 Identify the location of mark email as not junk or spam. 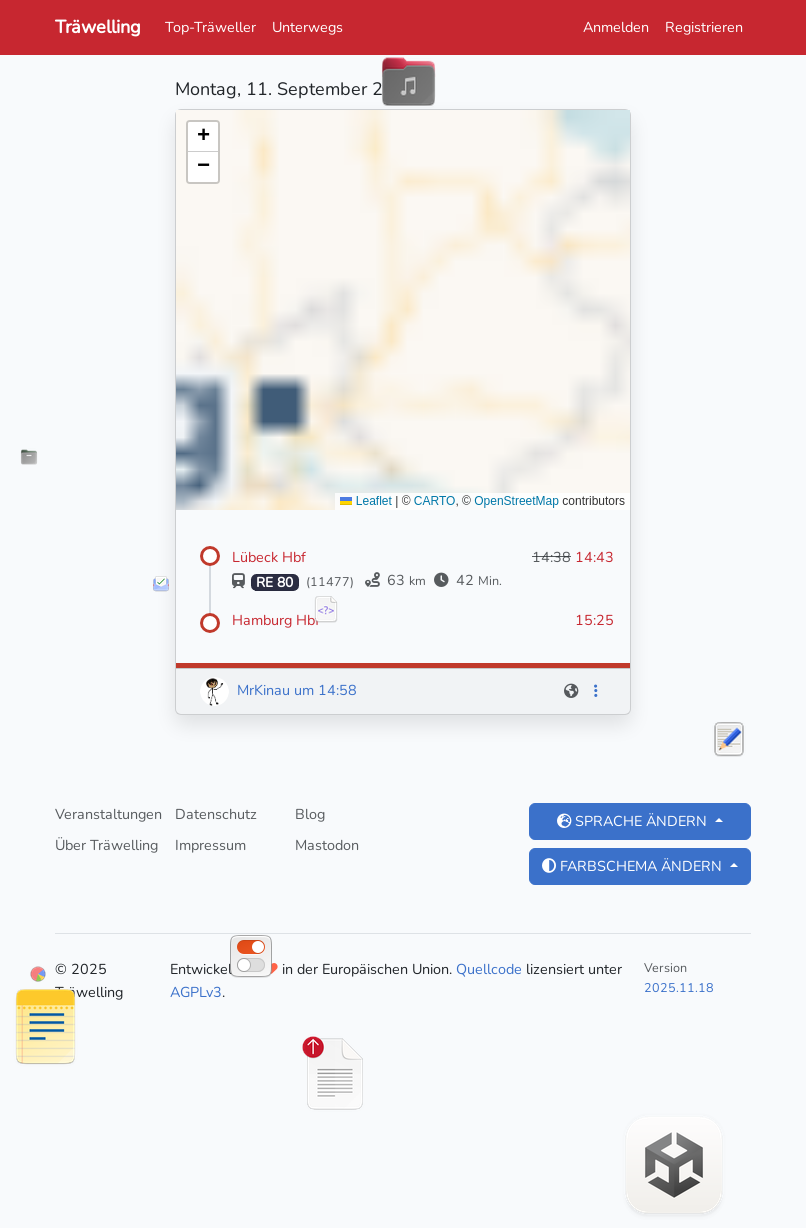
(161, 584).